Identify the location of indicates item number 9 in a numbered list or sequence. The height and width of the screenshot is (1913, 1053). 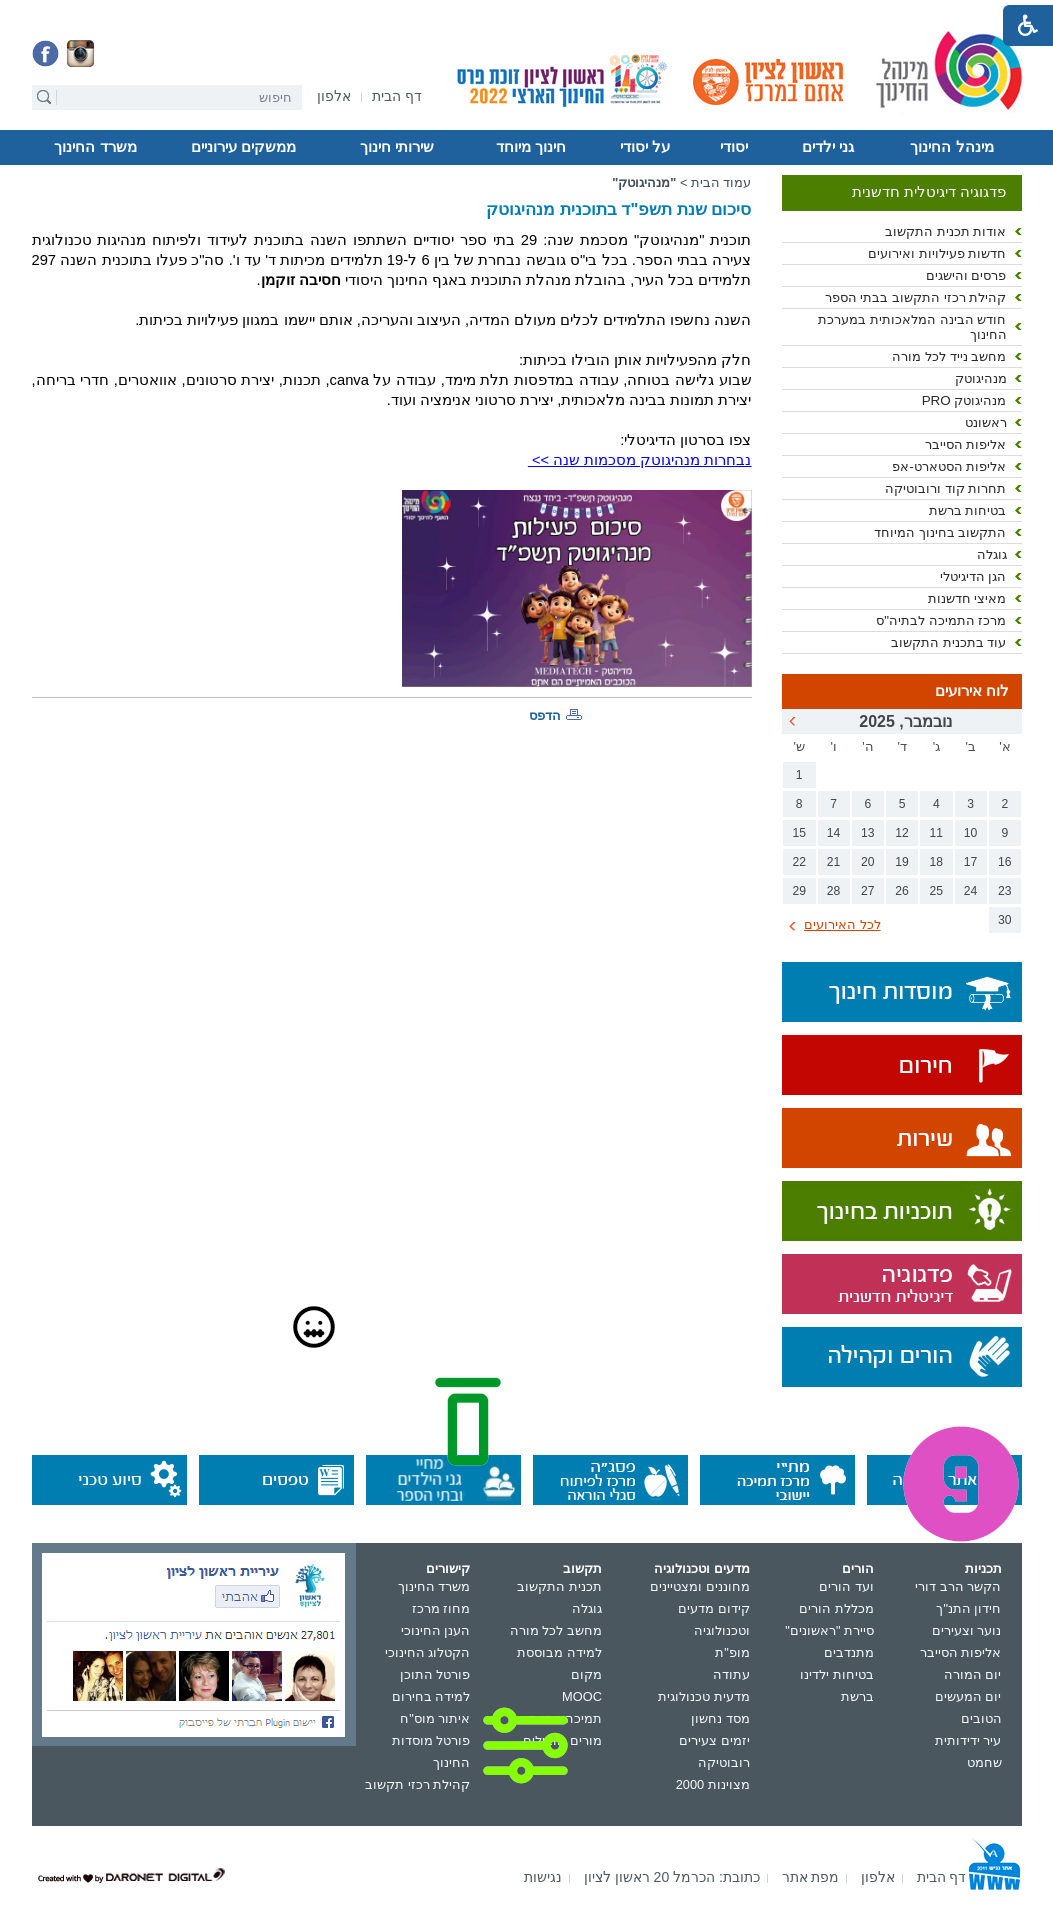
(961, 1484).